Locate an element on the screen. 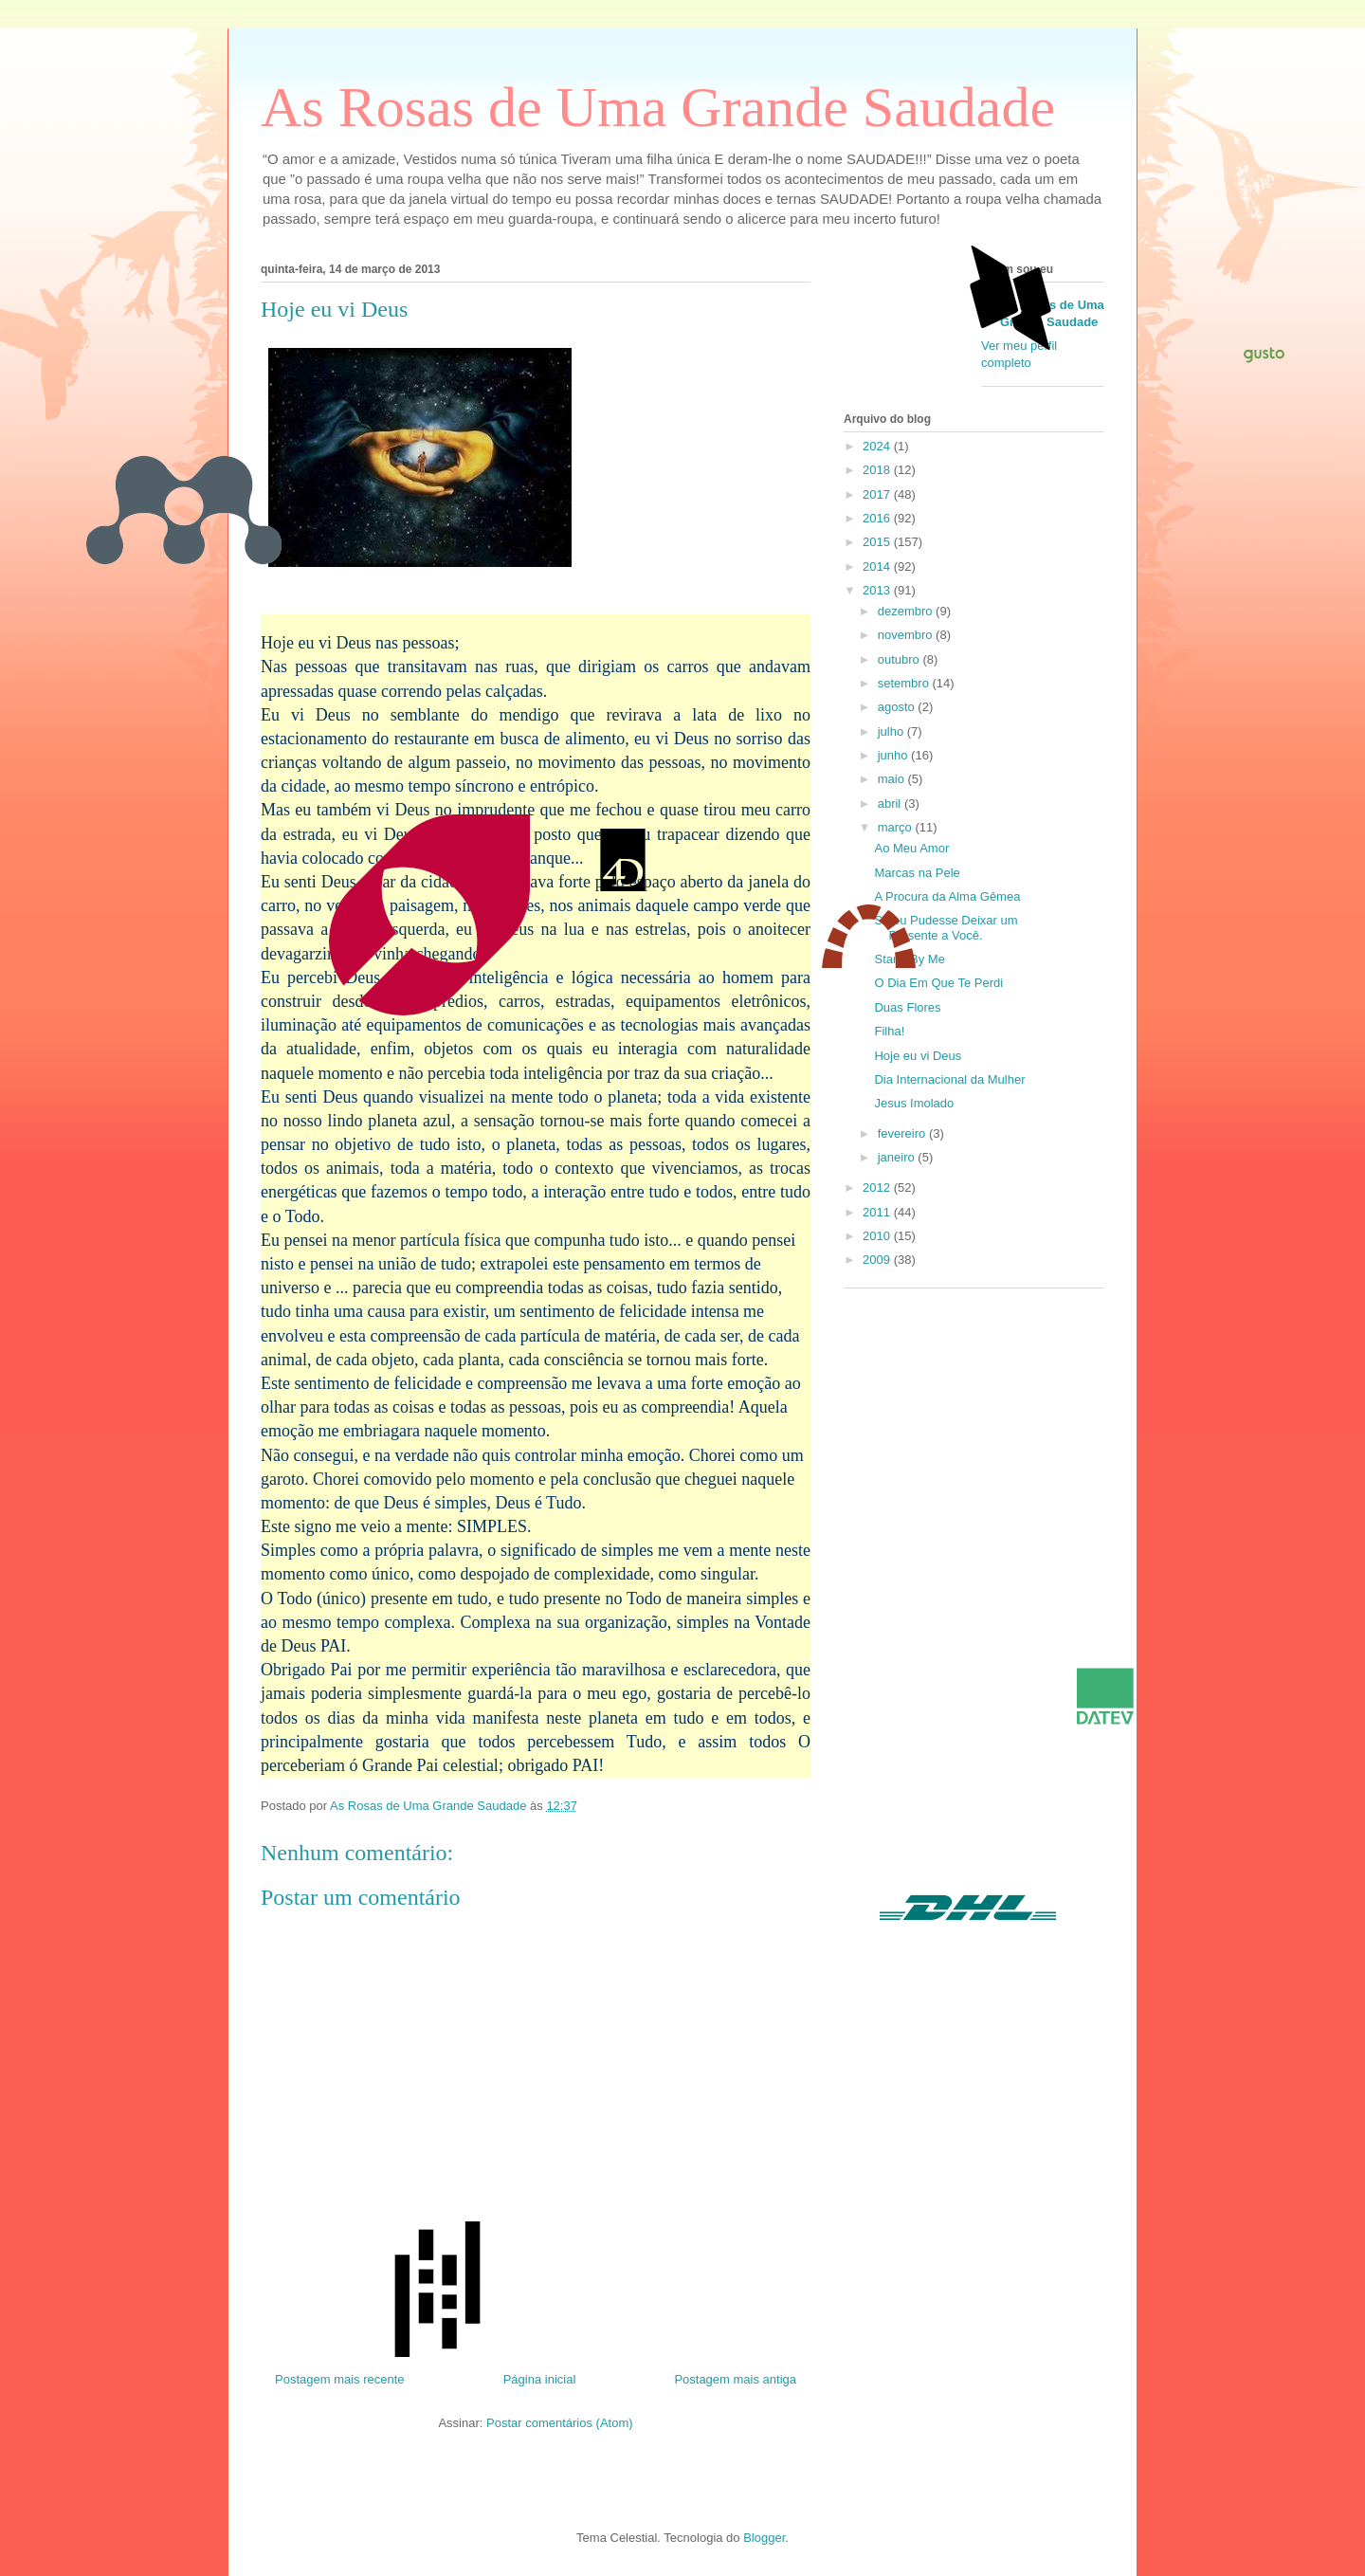  open redmine project management is located at coordinates (868, 936).